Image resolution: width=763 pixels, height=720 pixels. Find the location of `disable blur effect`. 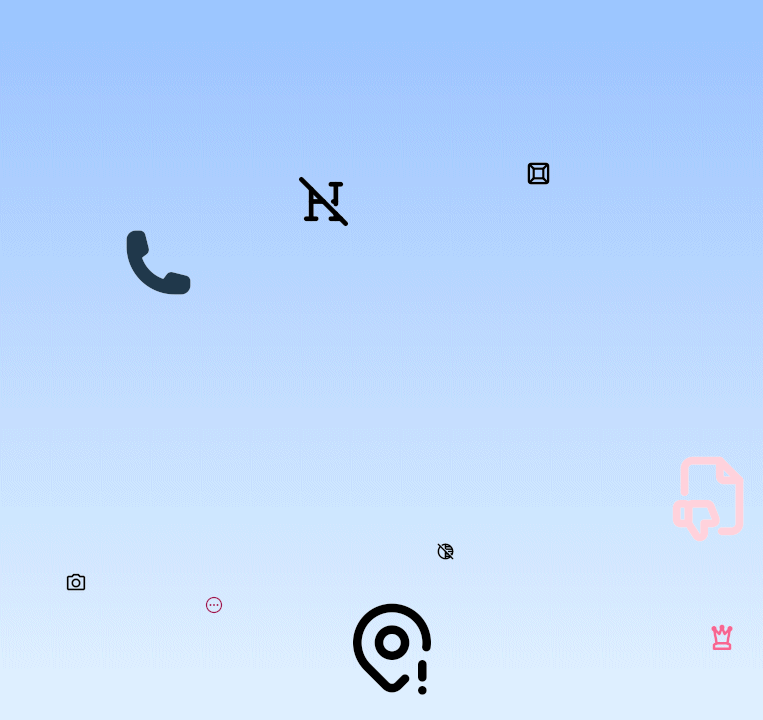

disable blur effect is located at coordinates (445, 551).